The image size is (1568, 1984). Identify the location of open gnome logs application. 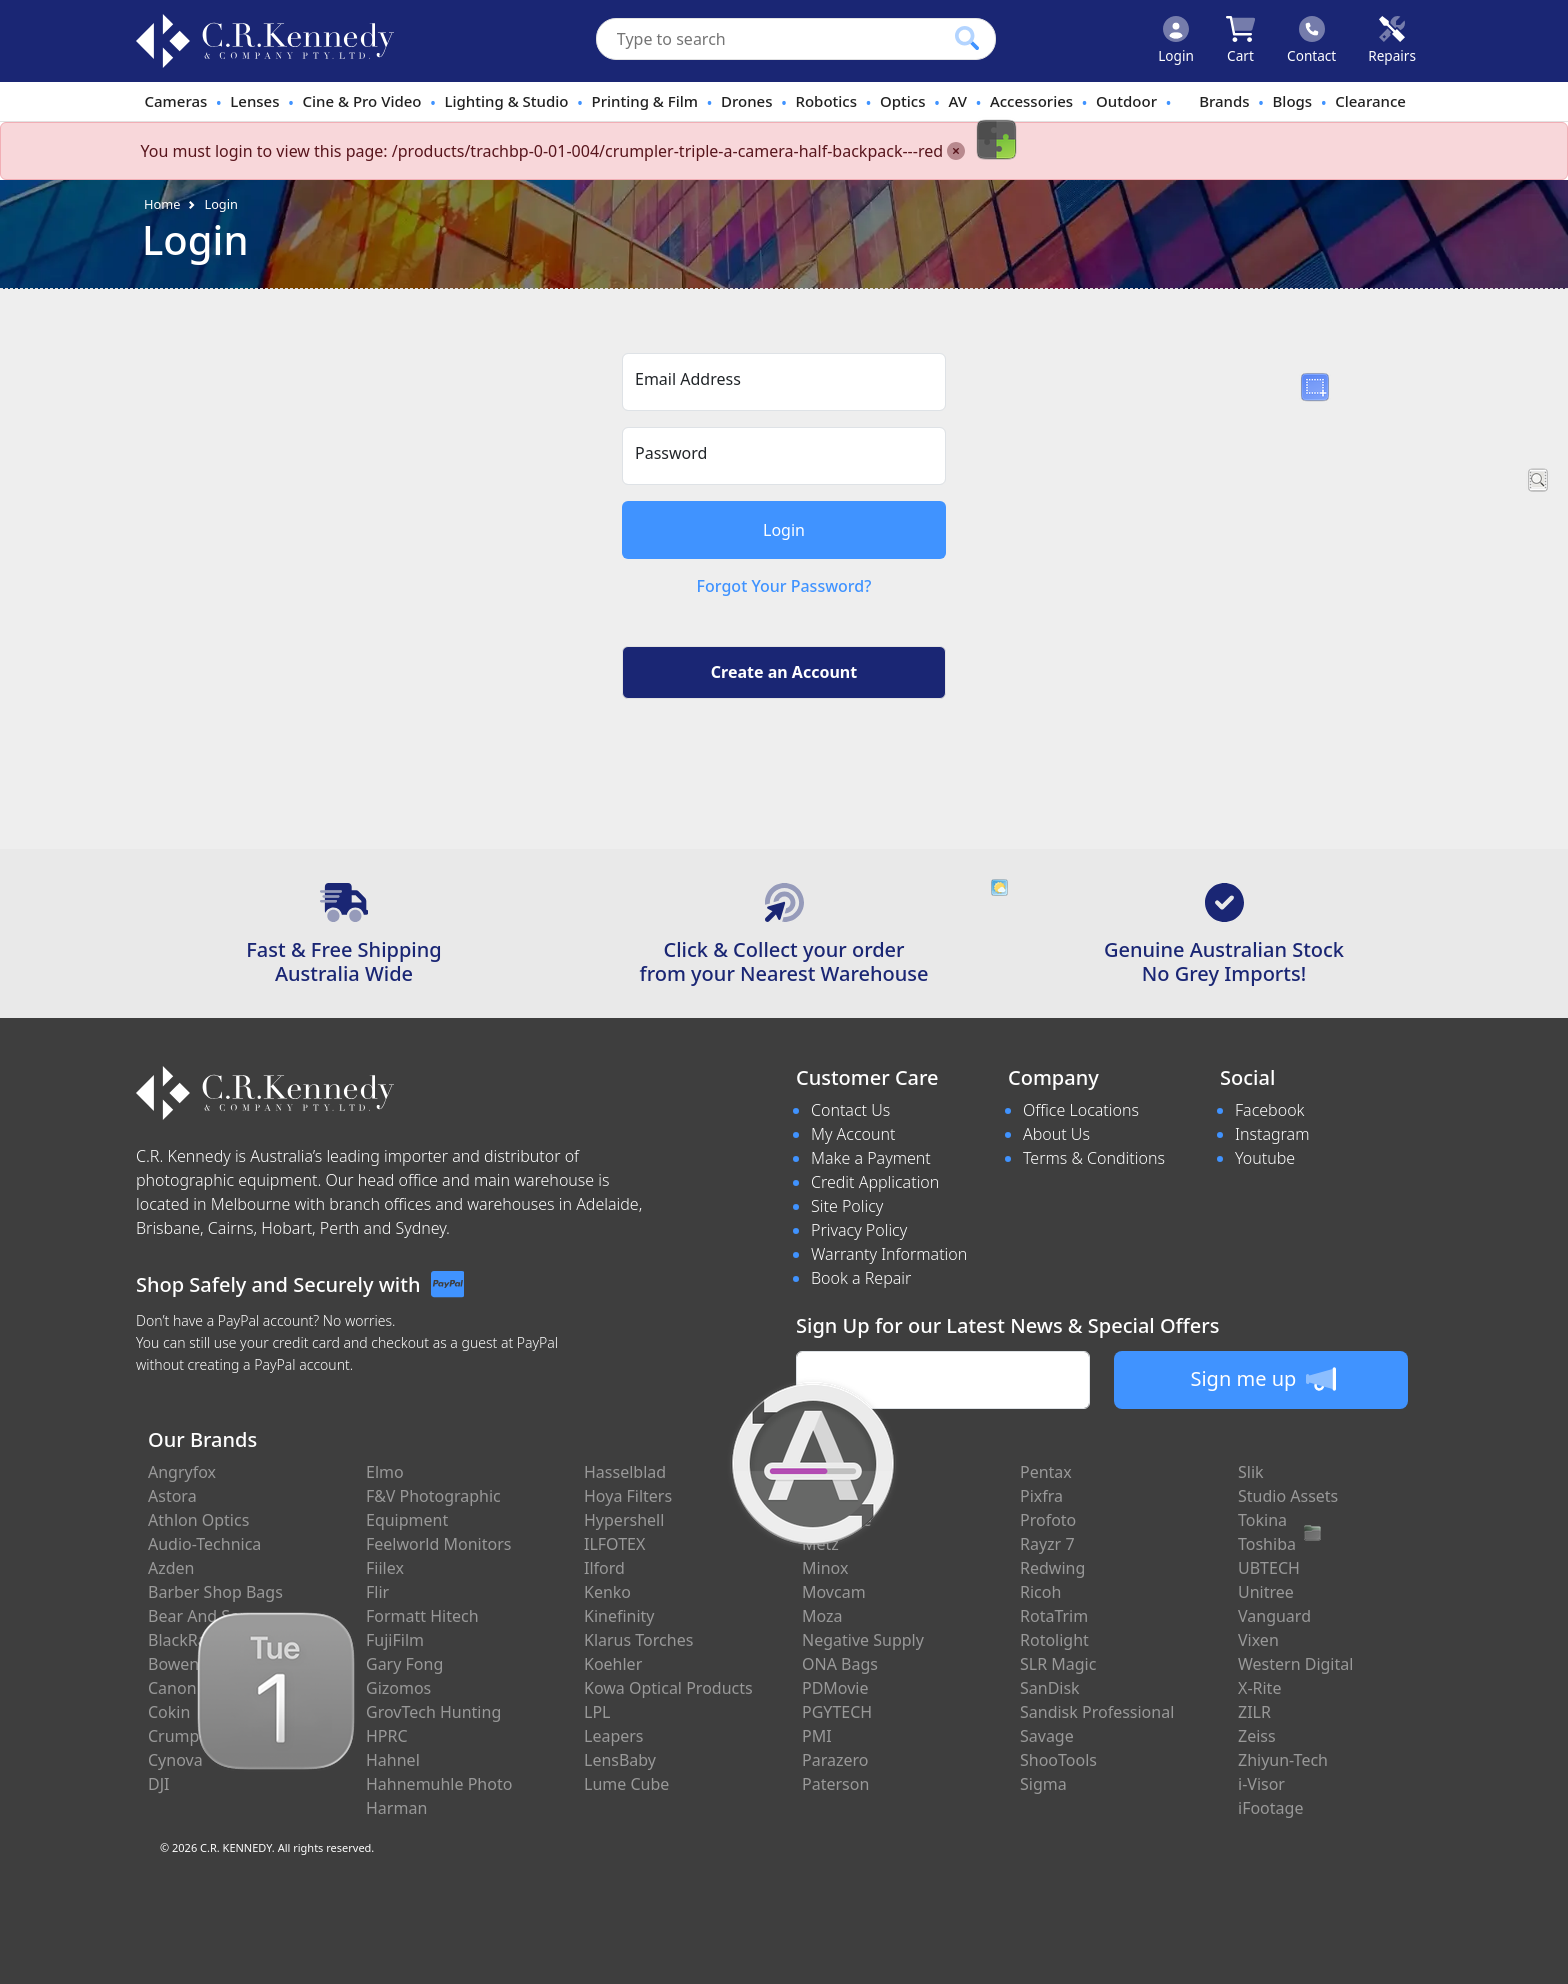
(1538, 480).